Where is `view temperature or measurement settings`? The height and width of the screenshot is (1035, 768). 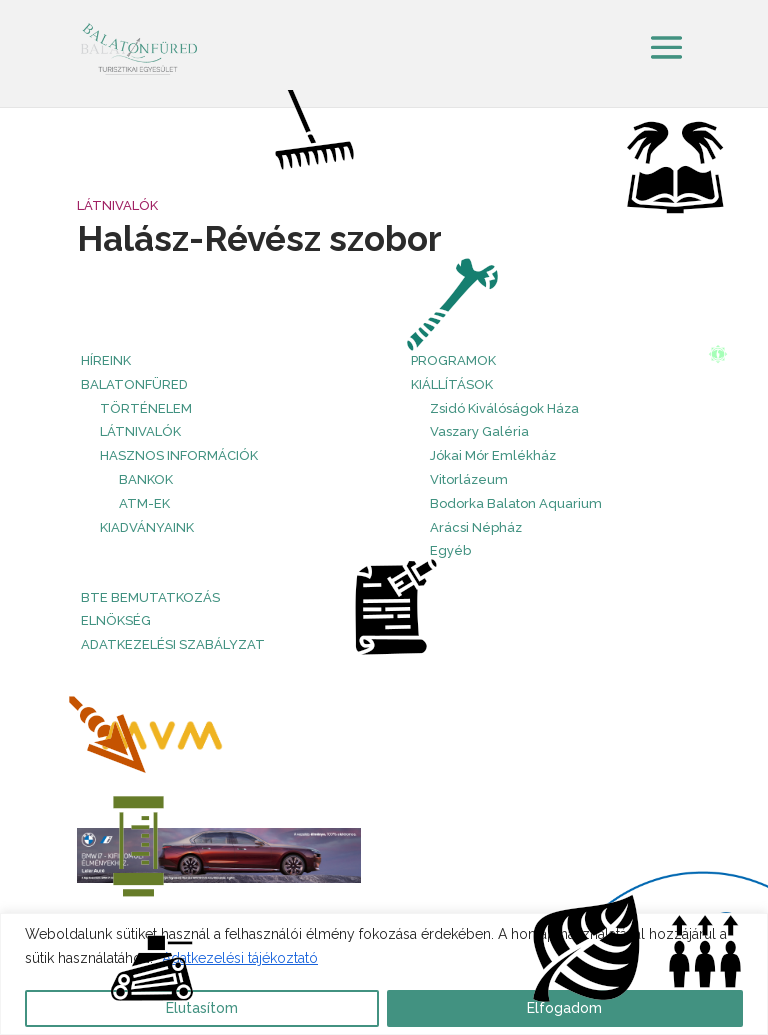
view temperature or measurement settings is located at coordinates (139, 846).